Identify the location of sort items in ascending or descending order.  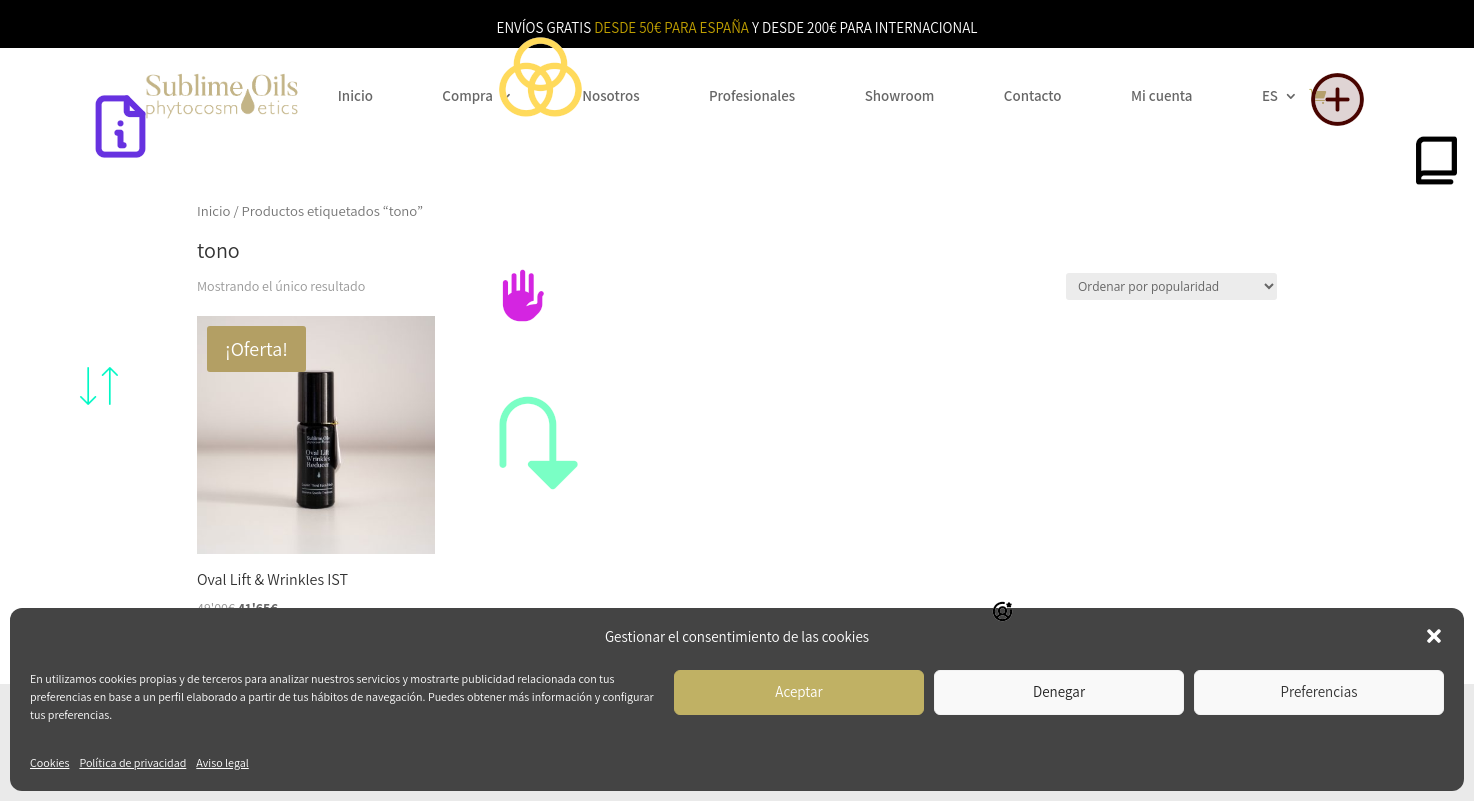
(99, 386).